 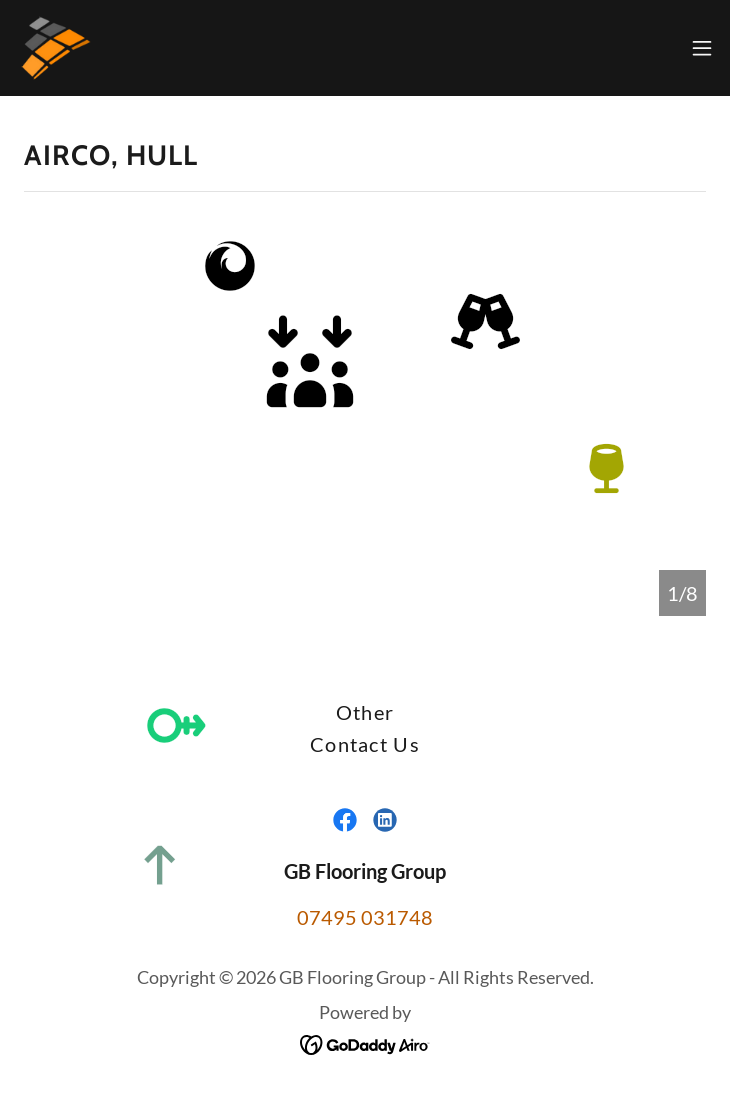 I want to click on celebrate an achievement or milestone, so click(x=485, y=321).